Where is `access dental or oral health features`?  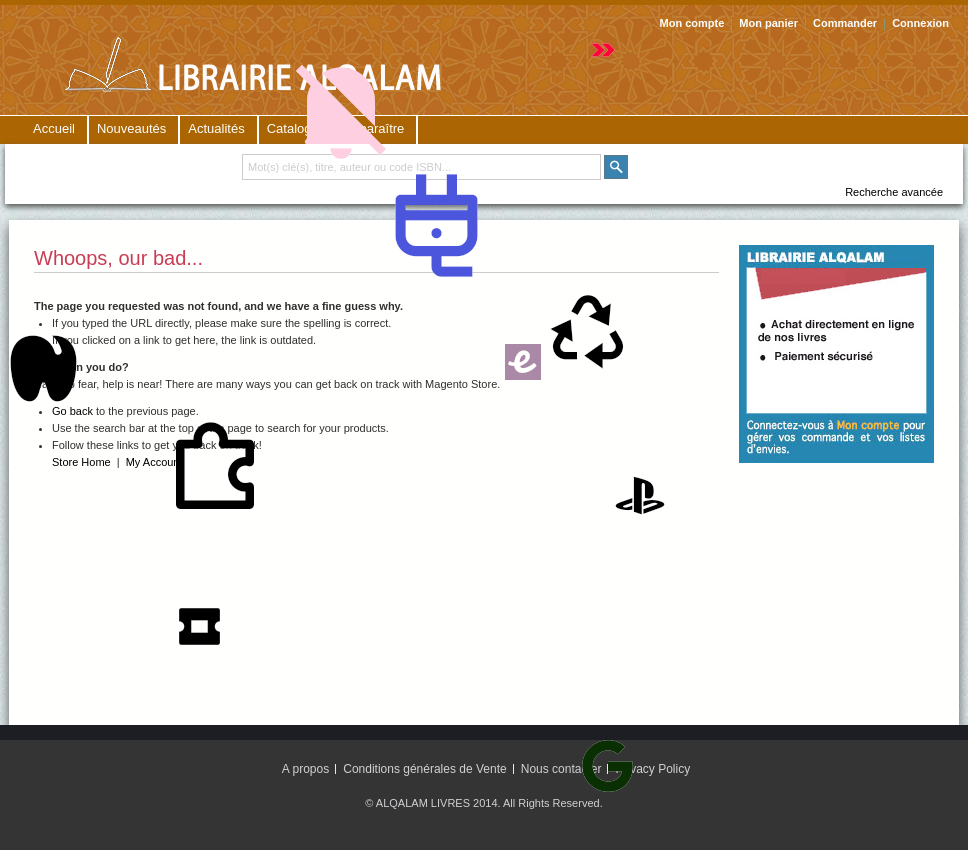 access dental or oral health features is located at coordinates (43, 368).